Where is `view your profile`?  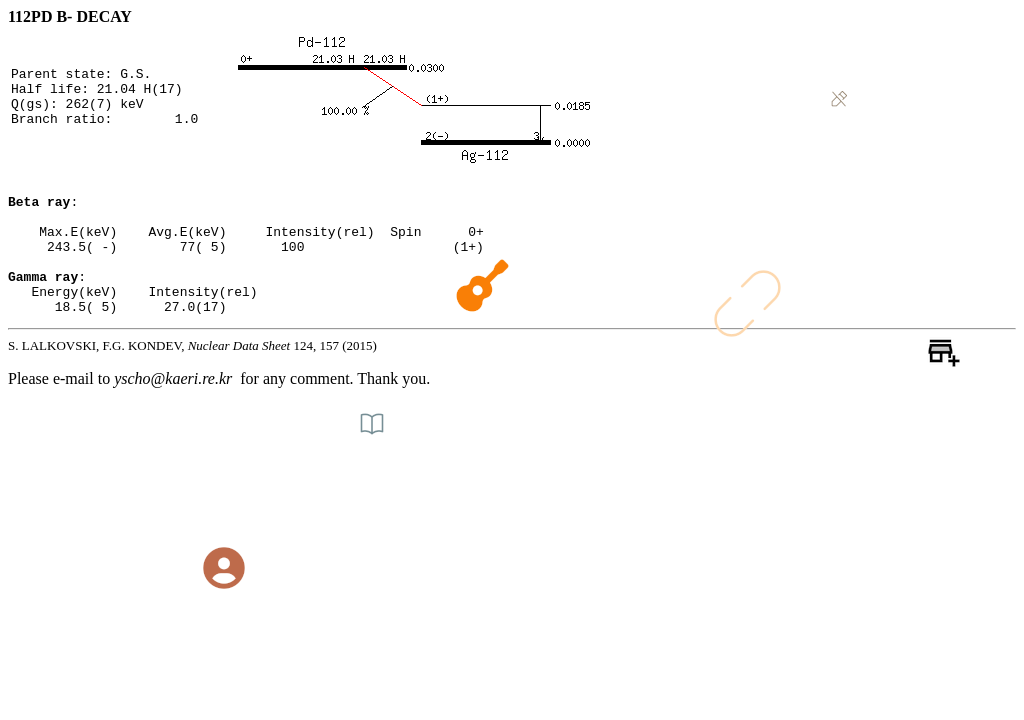 view your profile is located at coordinates (224, 568).